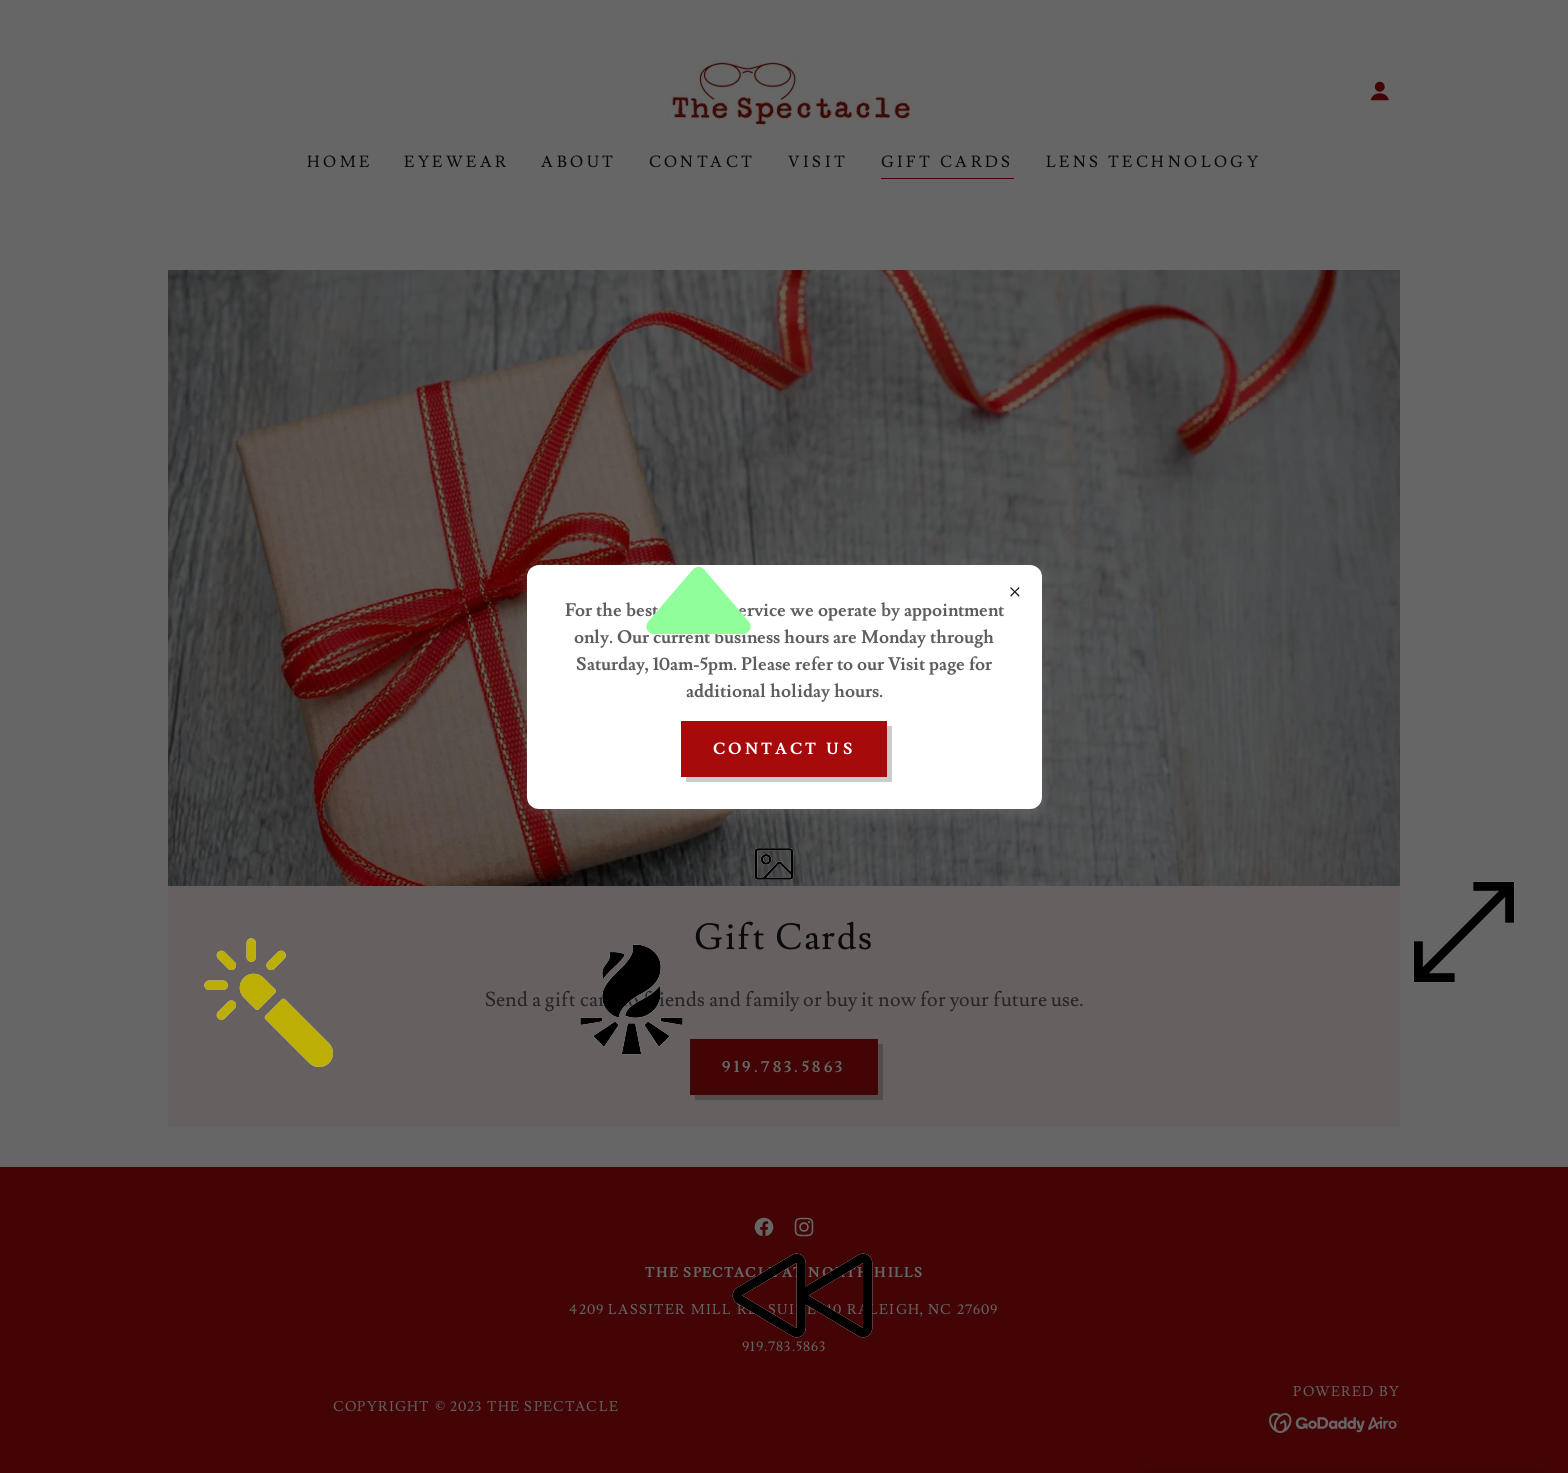 The height and width of the screenshot is (1473, 1568). What do you see at coordinates (270, 1004) in the screenshot?
I see `apply auto-enhance or magic adjustments` at bounding box center [270, 1004].